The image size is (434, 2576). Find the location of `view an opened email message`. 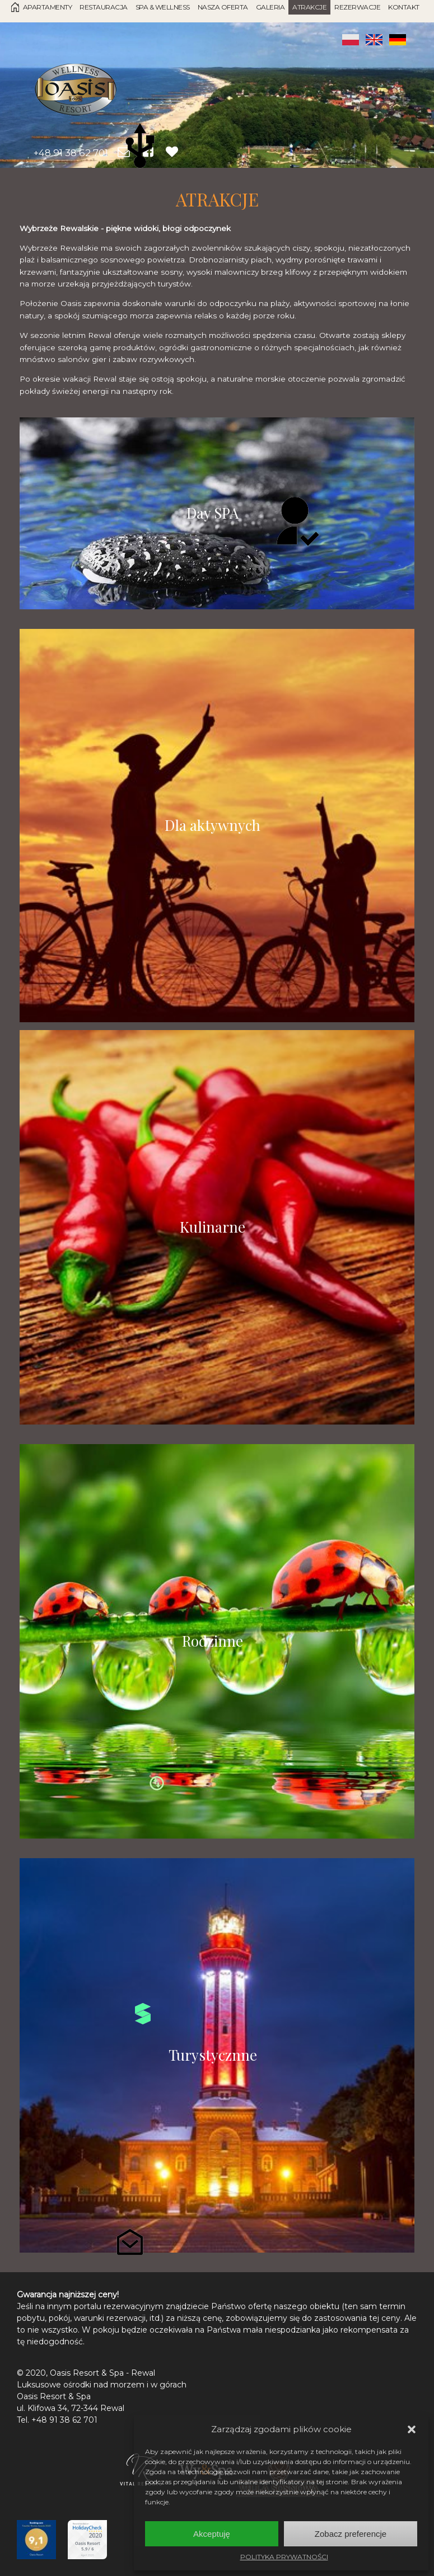

view an opened email message is located at coordinates (130, 2243).